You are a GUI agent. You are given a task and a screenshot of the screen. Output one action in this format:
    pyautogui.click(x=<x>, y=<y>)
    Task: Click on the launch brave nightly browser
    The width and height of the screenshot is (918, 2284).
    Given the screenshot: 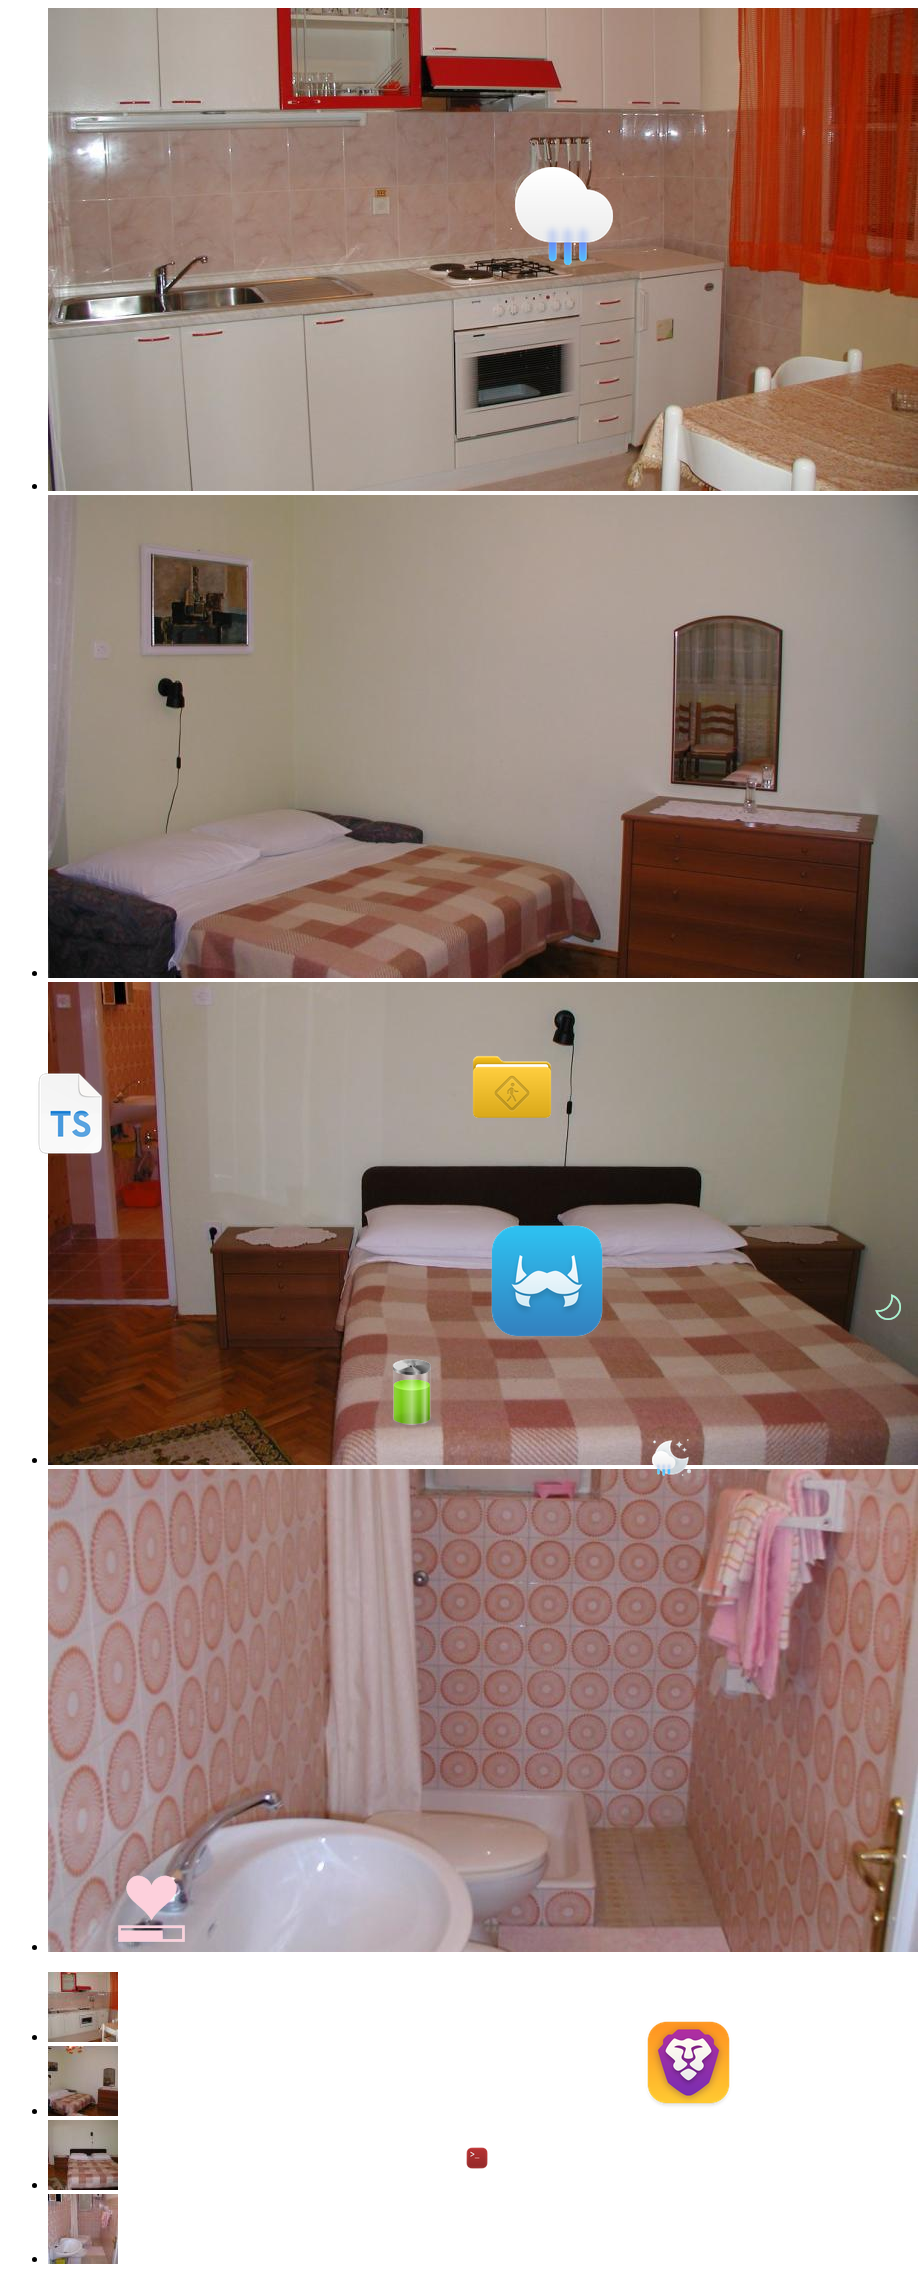 What is the action you would take?
    pyautogui.click(x=688, y=2062)
    